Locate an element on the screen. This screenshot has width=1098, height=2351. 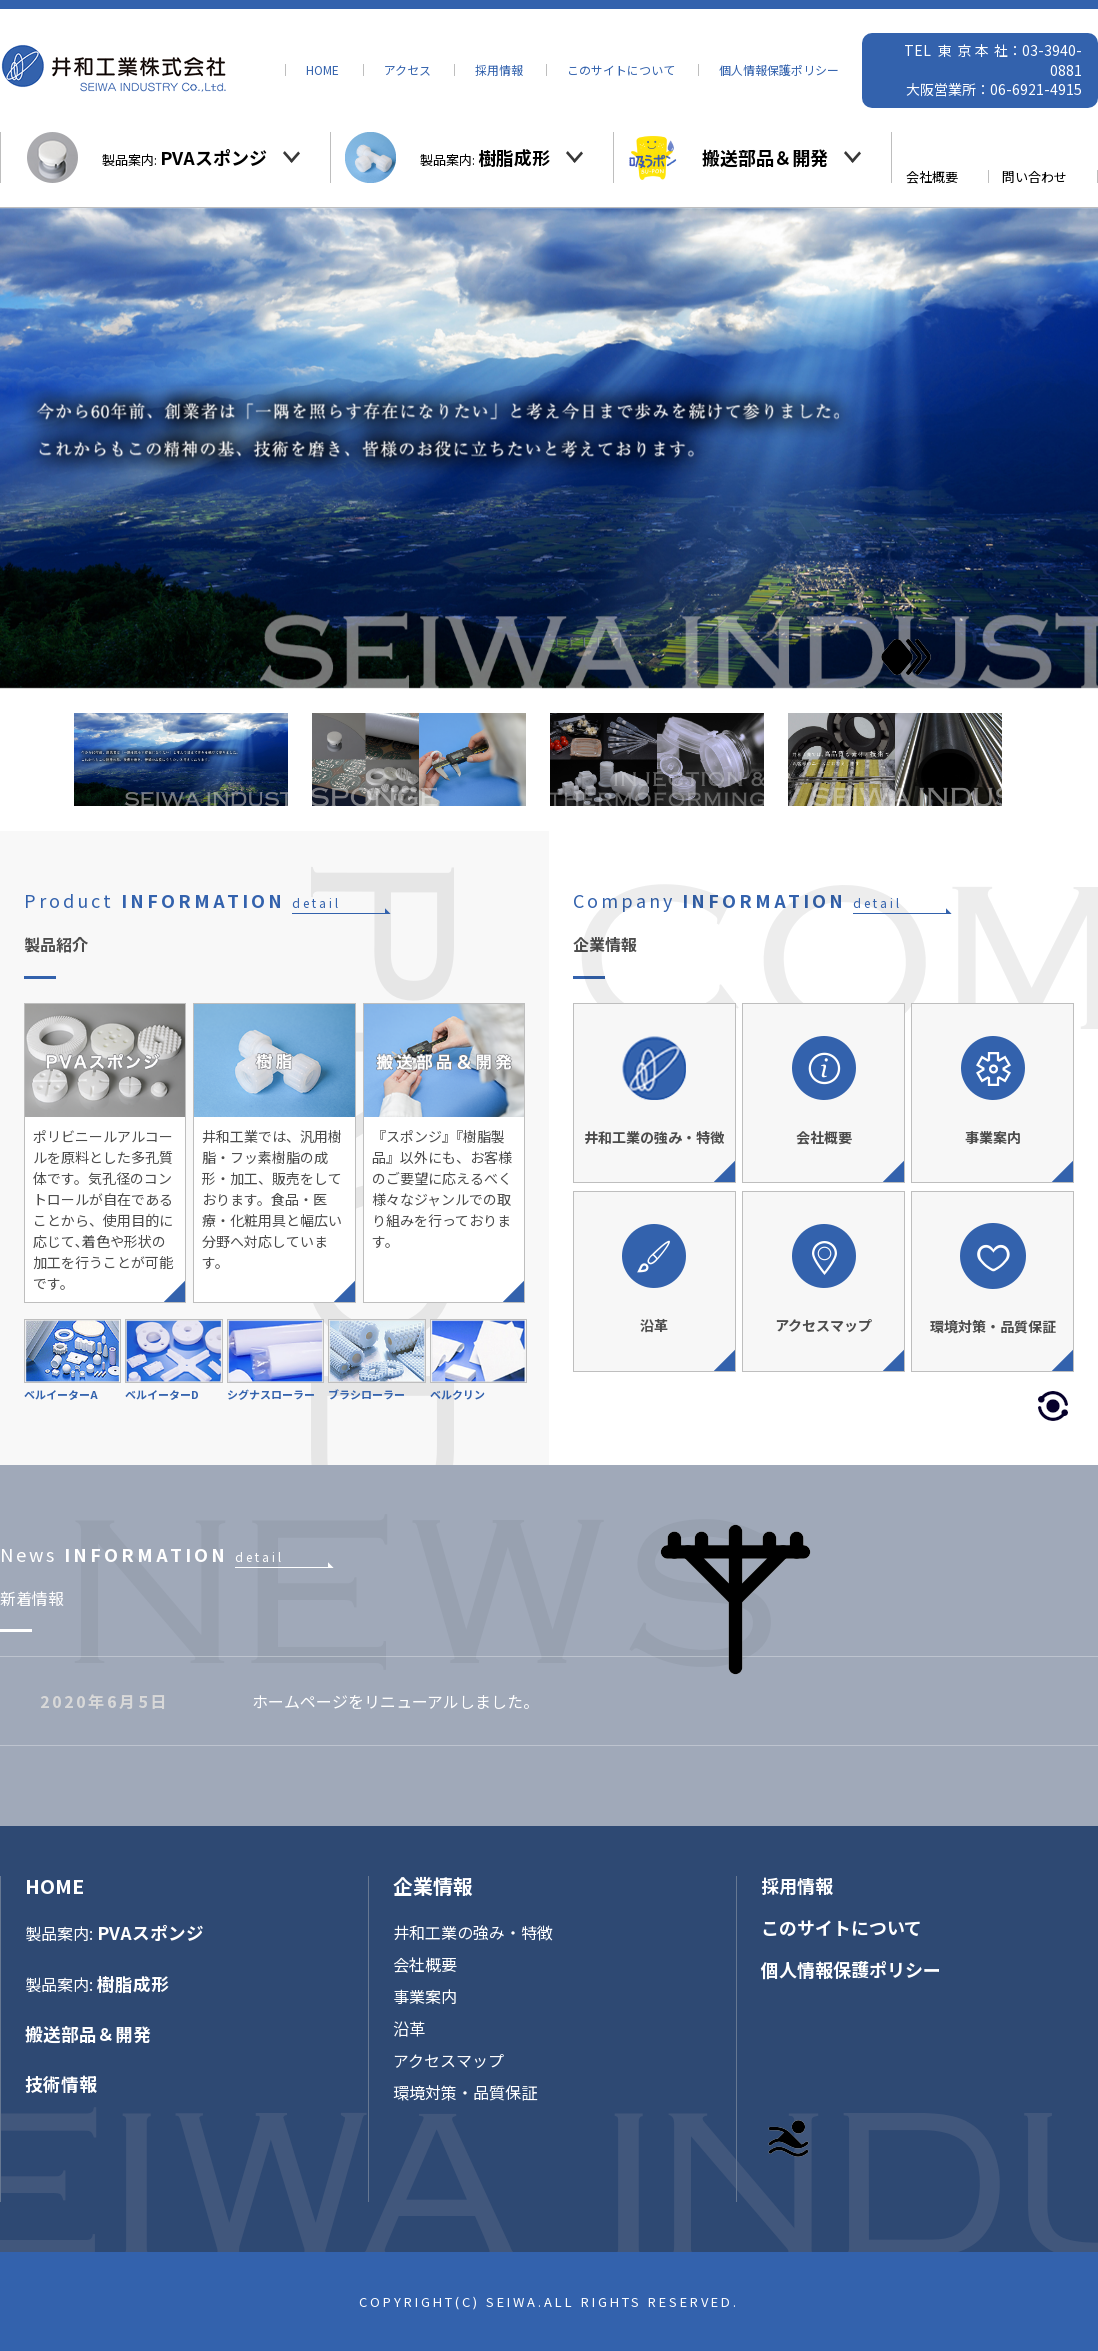
access animation keyframes is located at coordinates (906, 657).